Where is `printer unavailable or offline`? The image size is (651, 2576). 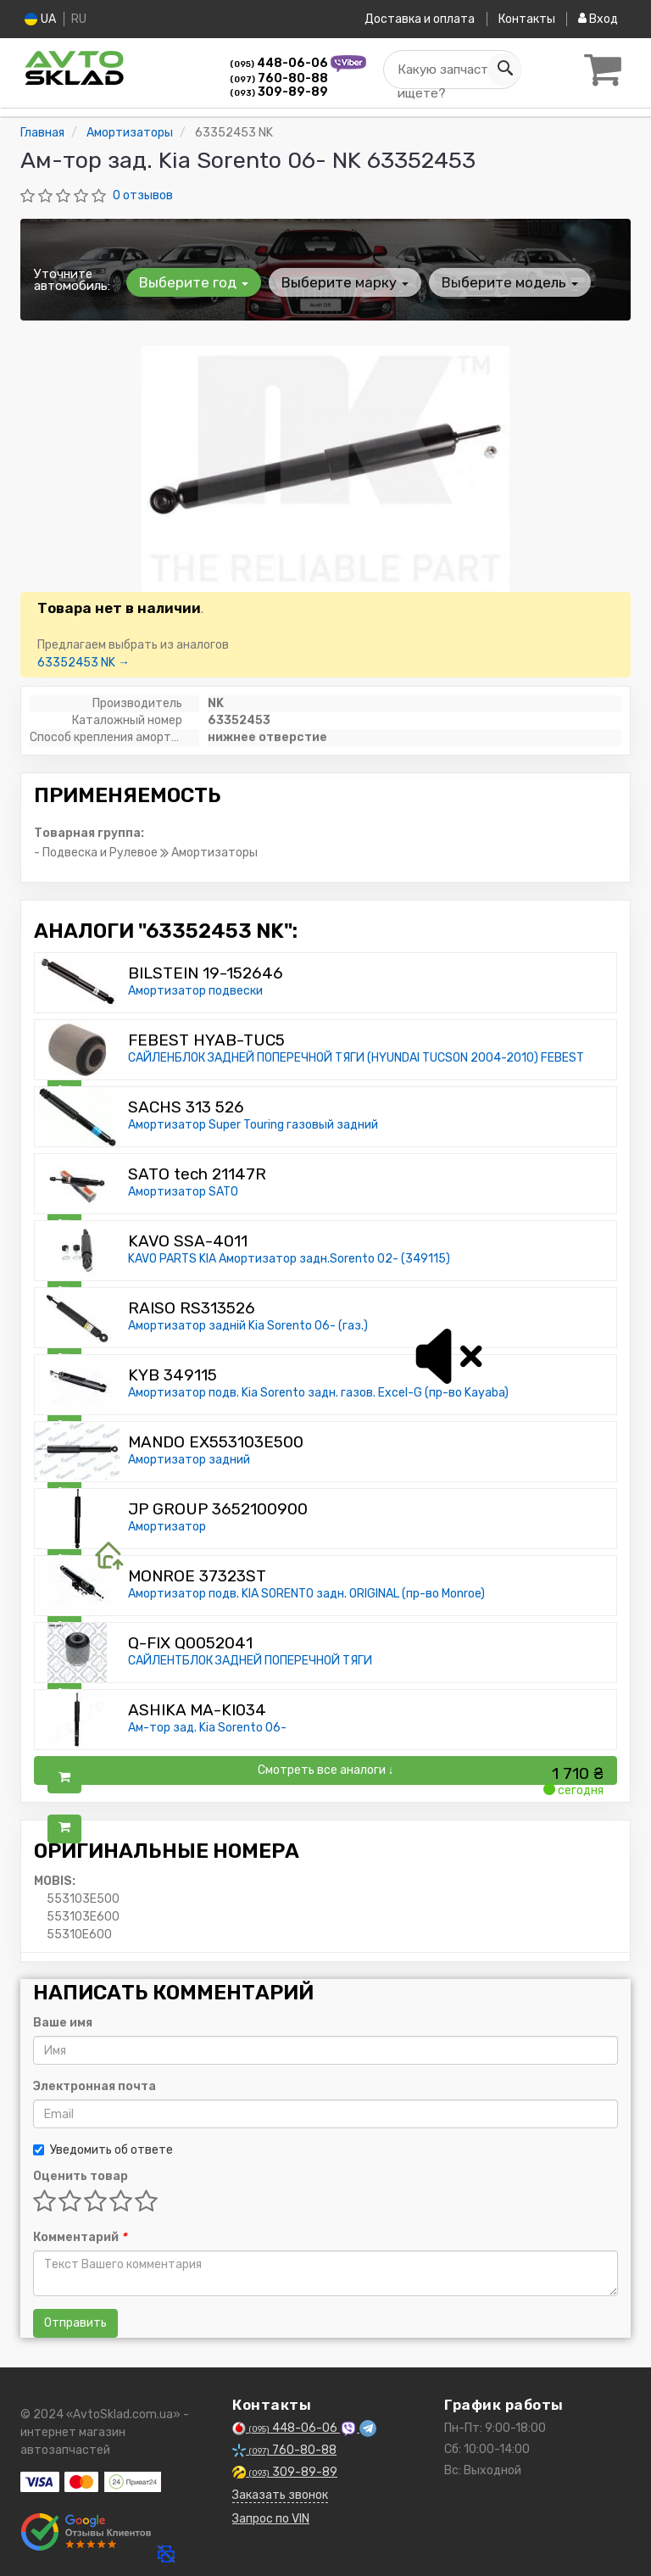 printer unavailable or offline is located at coordinates (166, 2554).